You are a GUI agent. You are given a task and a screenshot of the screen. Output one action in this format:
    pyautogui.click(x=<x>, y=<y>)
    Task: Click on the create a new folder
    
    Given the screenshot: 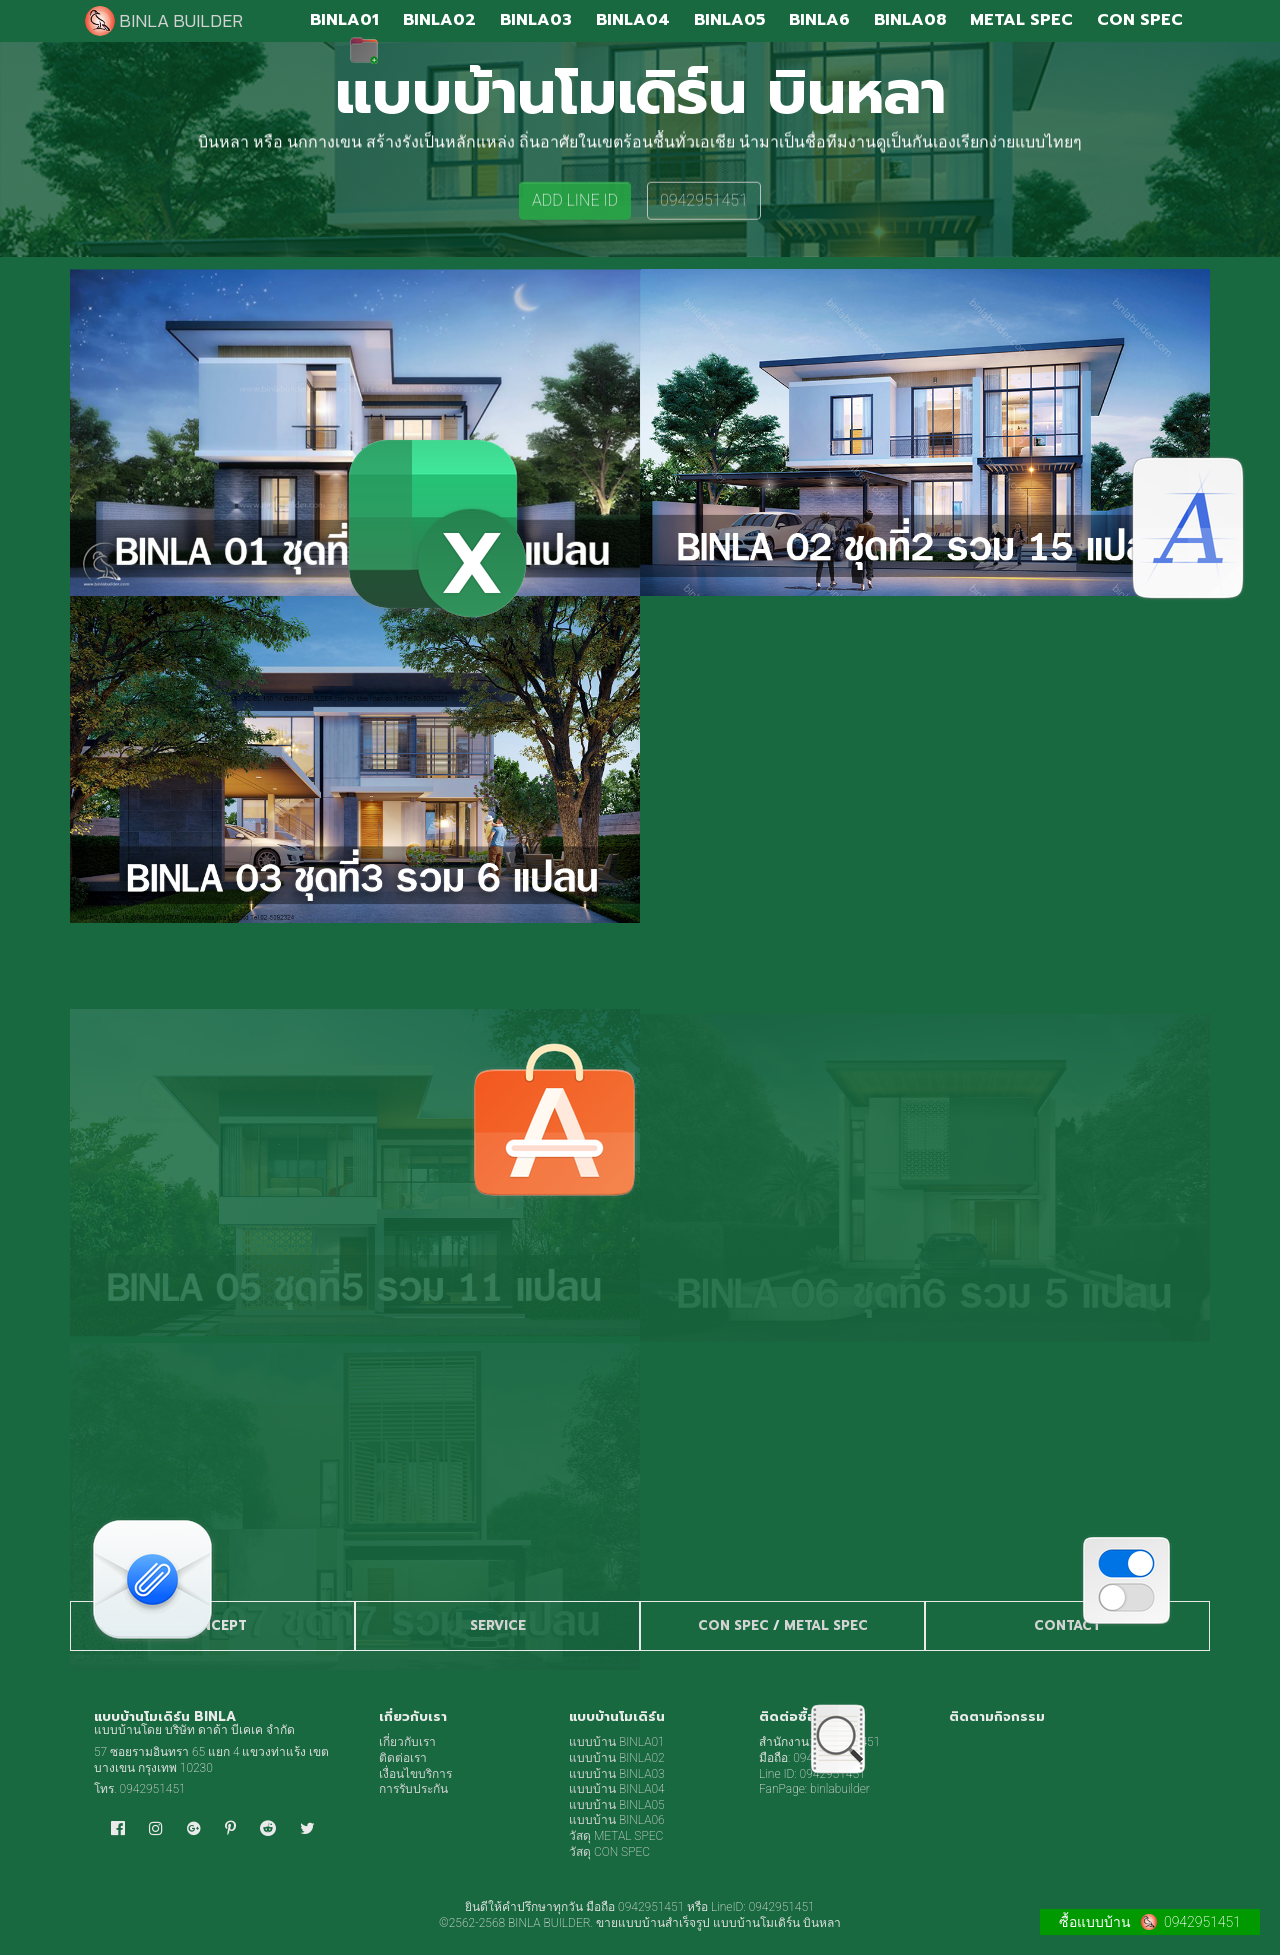 What is the action you would take?
    pyautogui.click(x=364, y=50)
    